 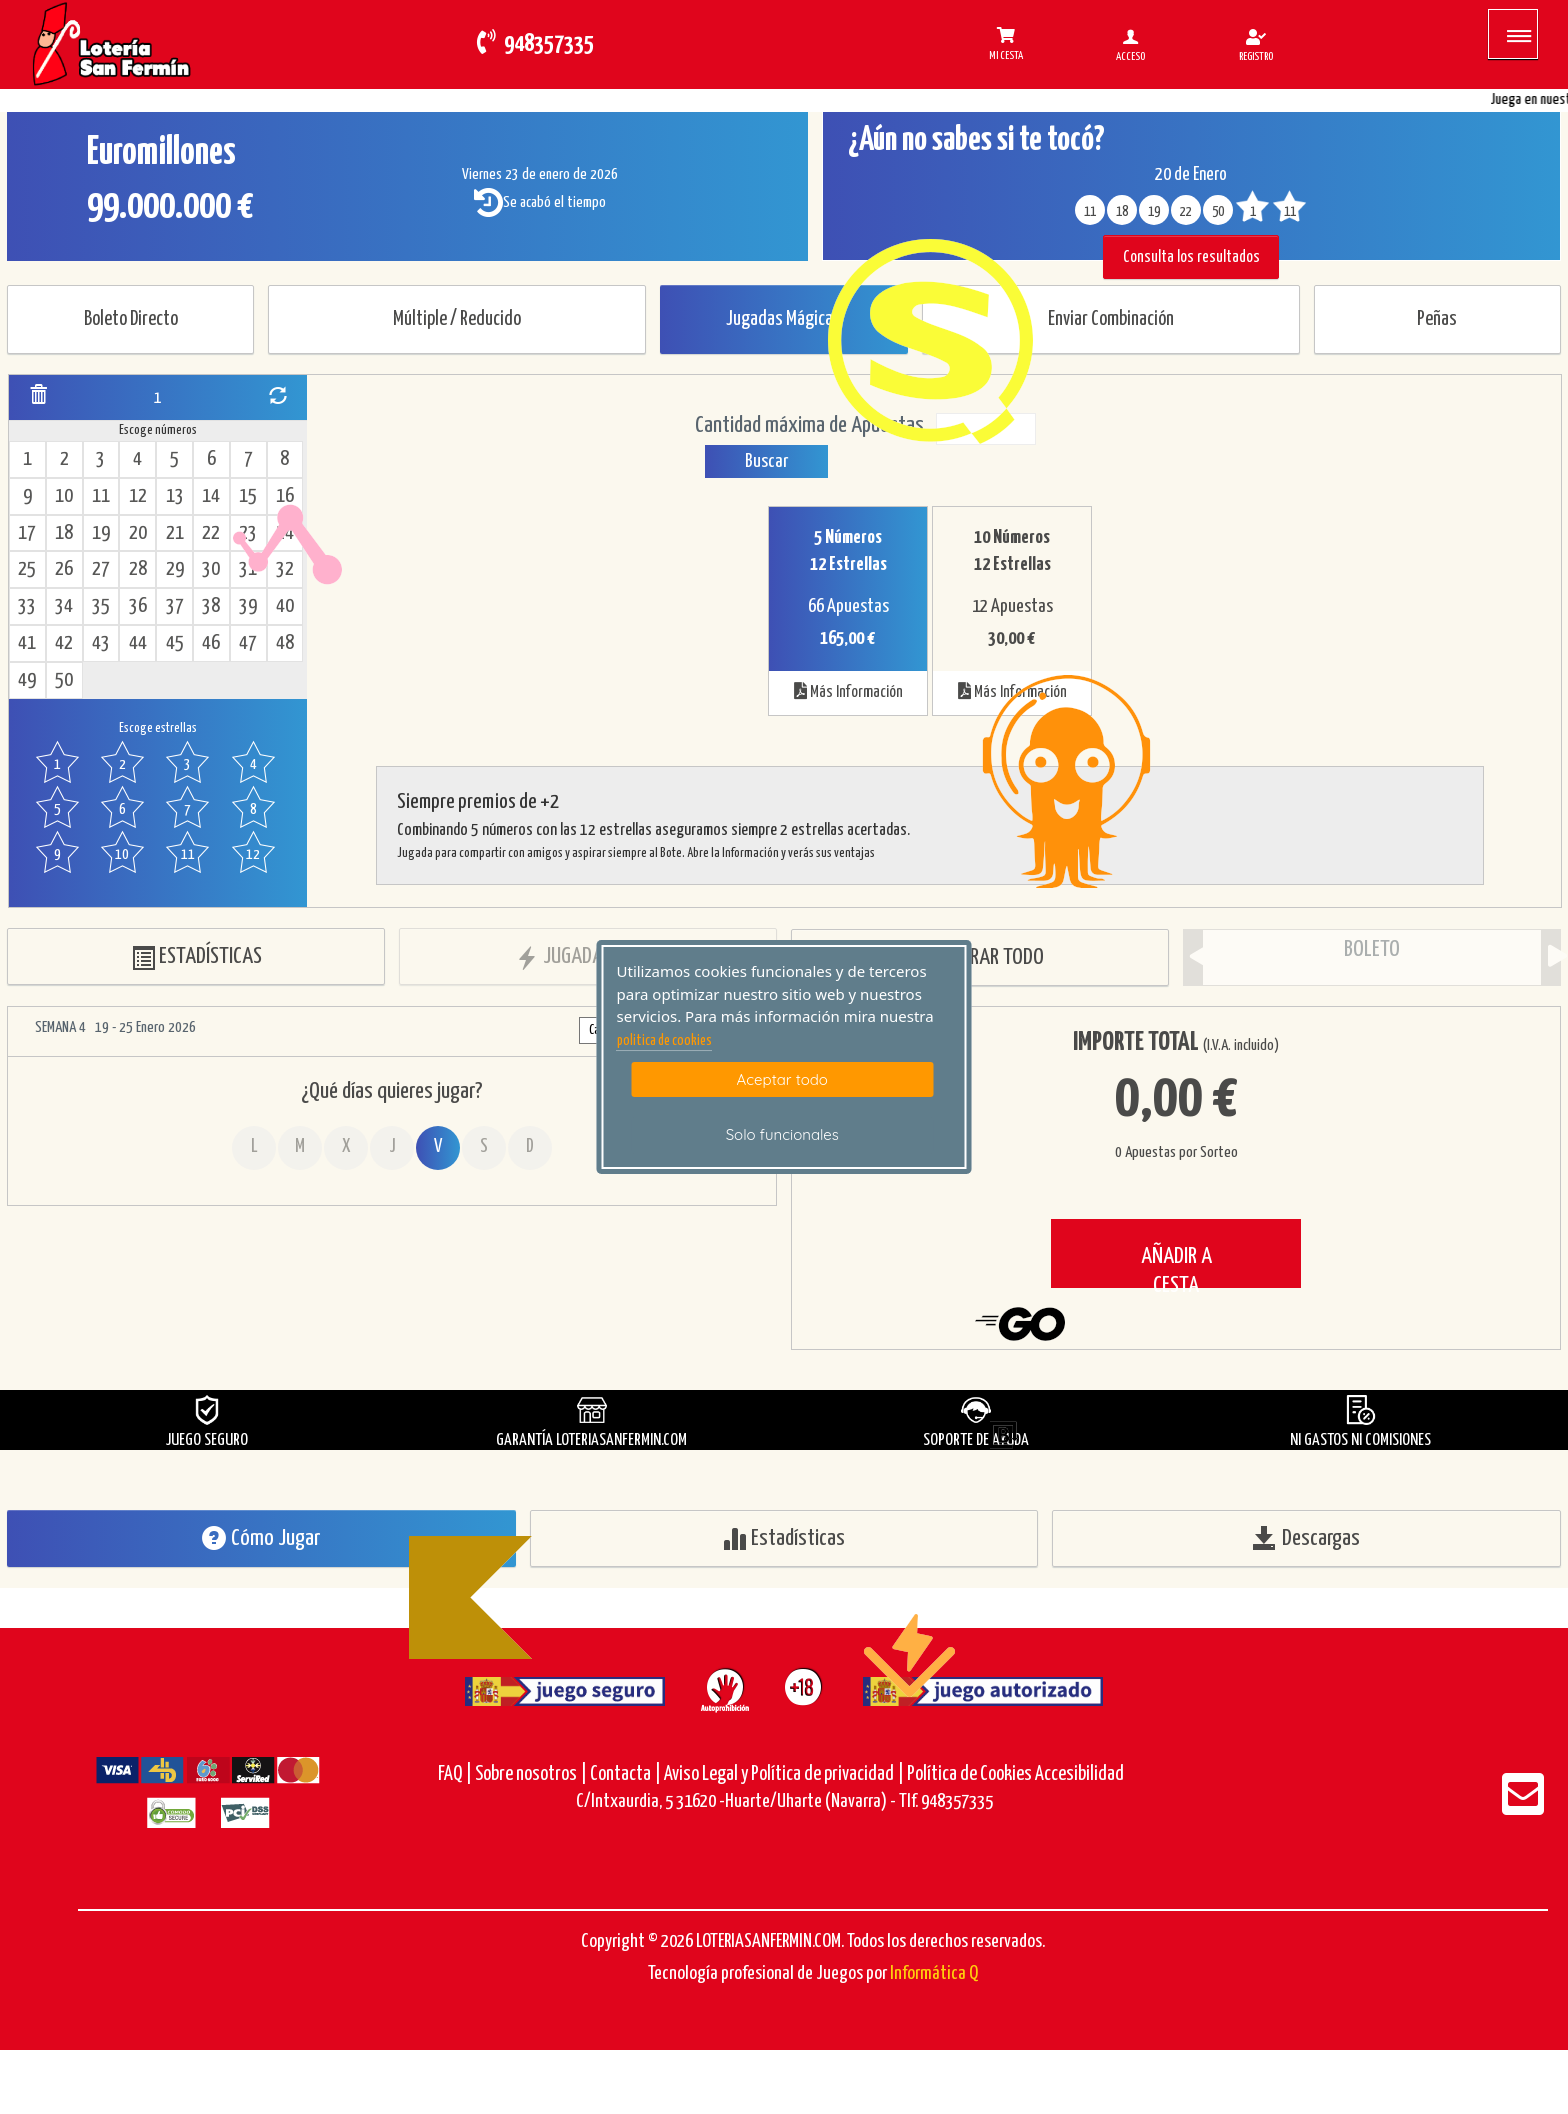 What do you see at coordinates (909, 1655) in the screenshot?
I see `vitest testing framework logo` at bounding box center [909, 1655].